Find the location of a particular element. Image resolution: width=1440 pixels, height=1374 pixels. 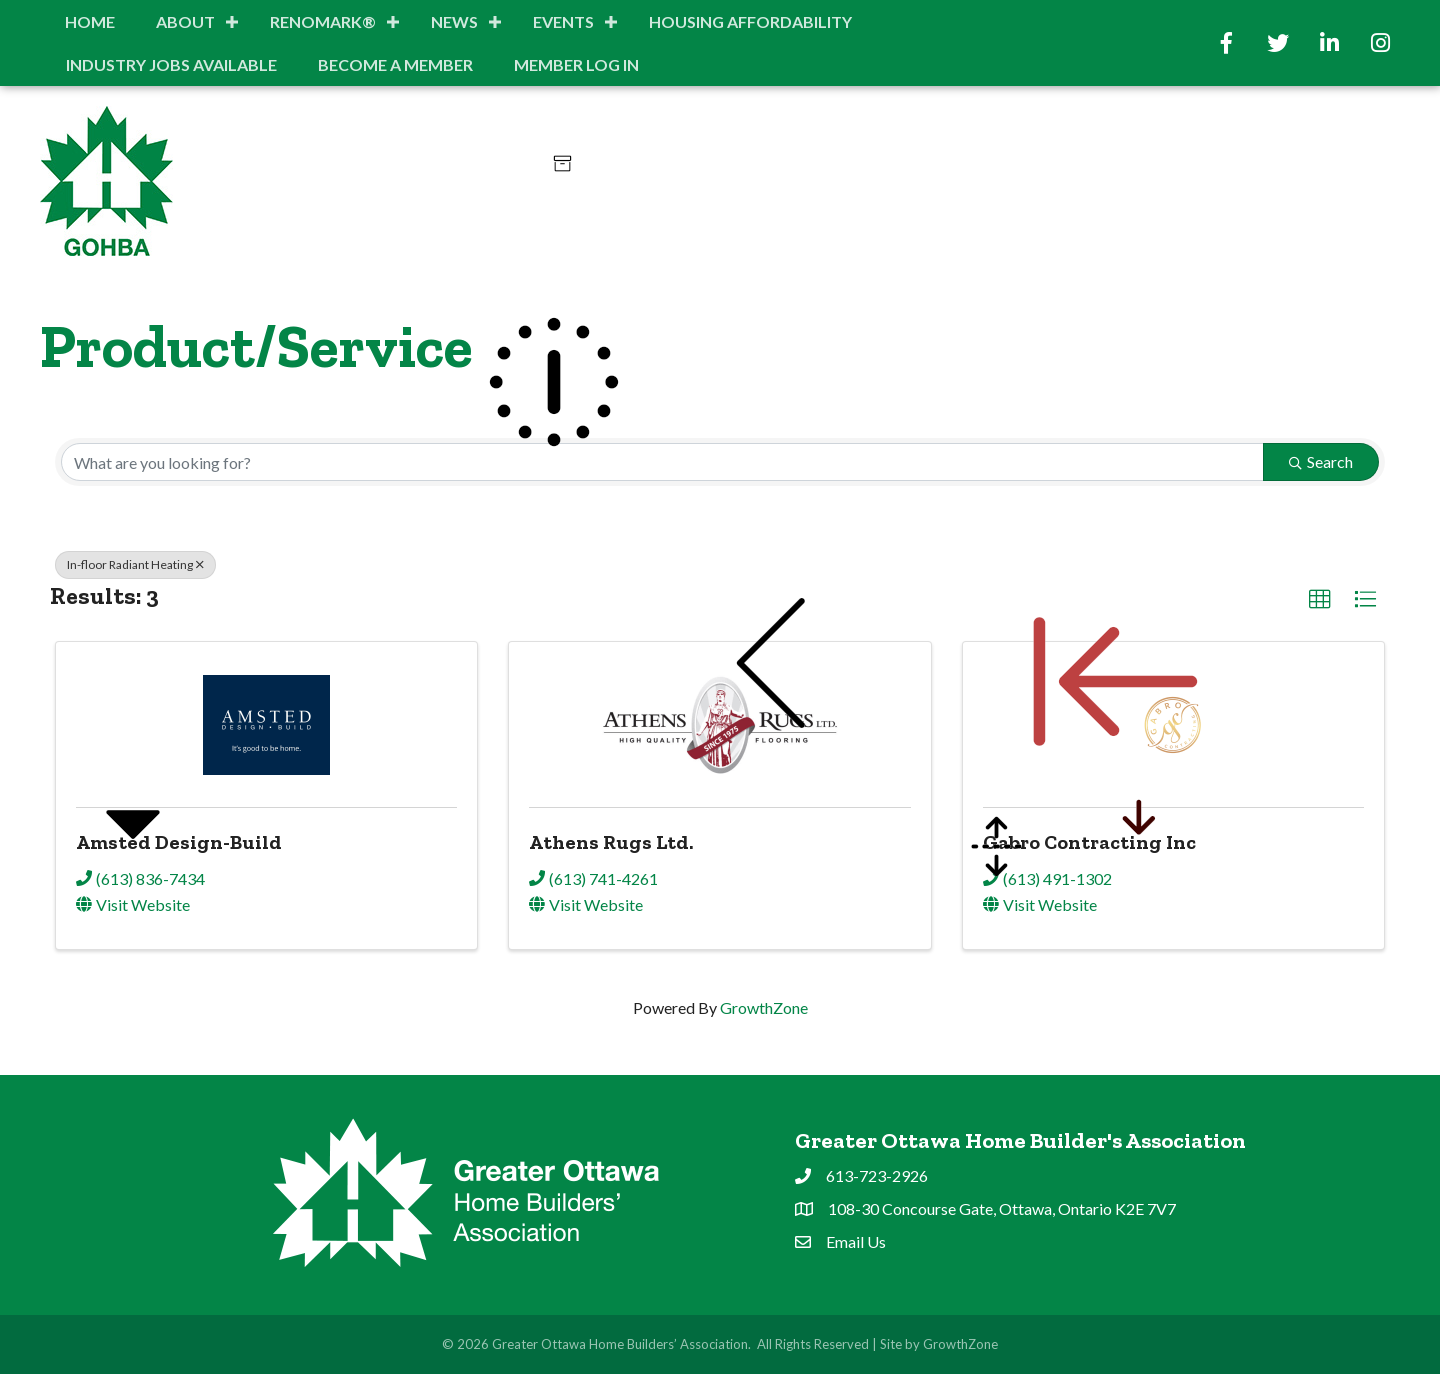

archive this item is located at coordinates (562, 163).